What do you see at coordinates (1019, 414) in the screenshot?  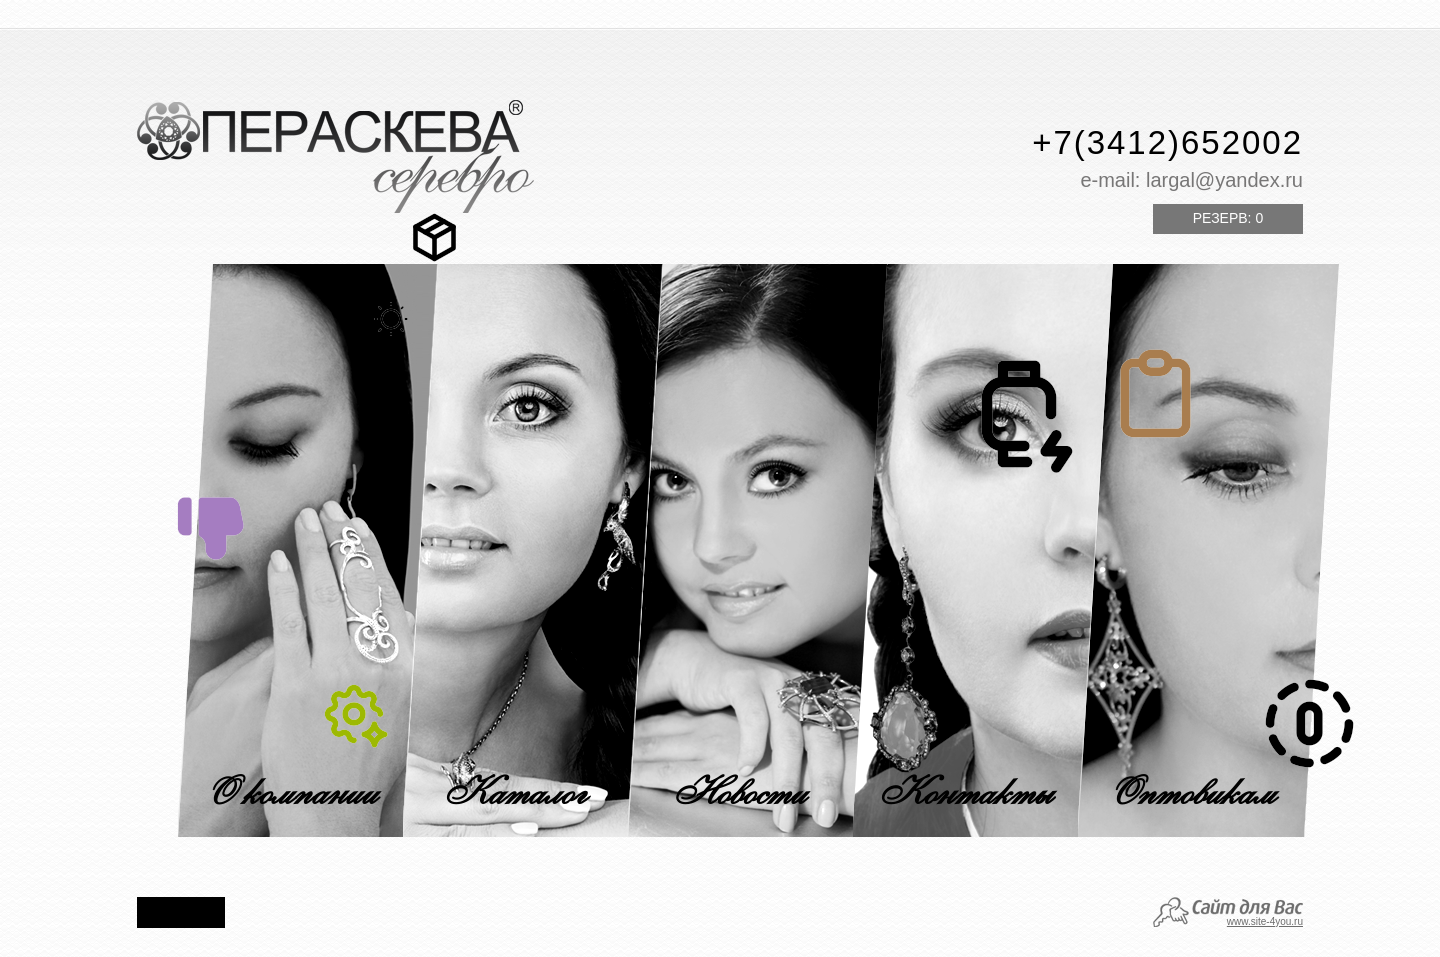 I see `smartwatch charging status` at bounding box center [1019, 414].